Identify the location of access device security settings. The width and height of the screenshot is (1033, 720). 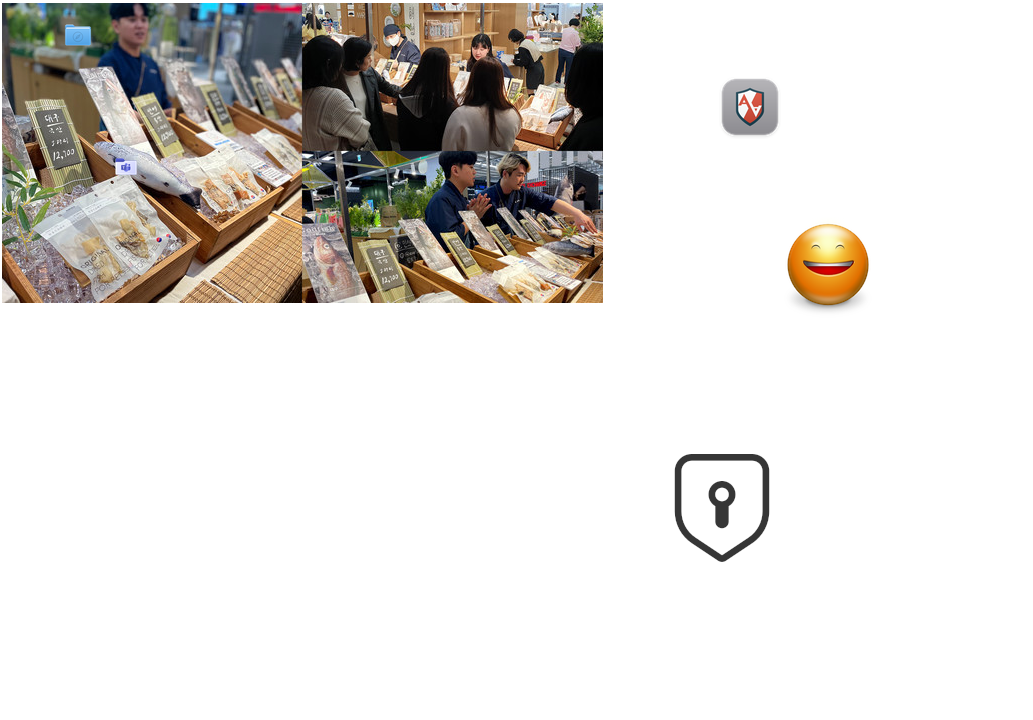
(722, 508).